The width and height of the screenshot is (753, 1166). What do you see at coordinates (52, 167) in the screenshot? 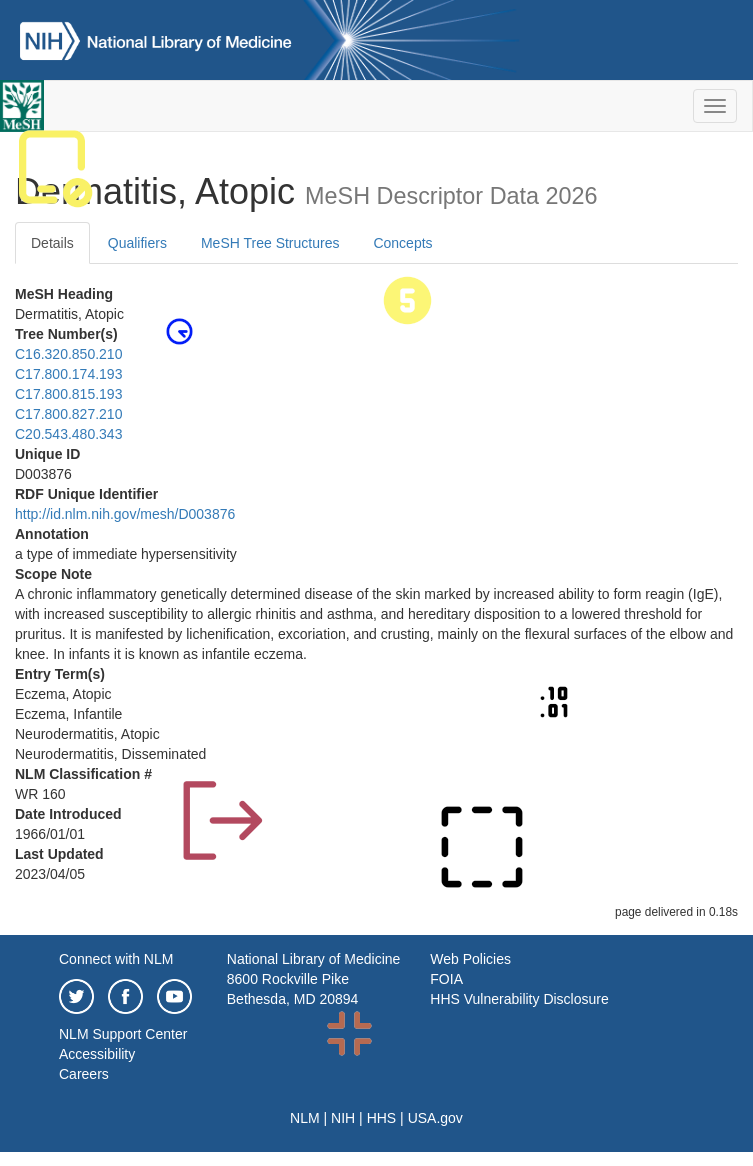
I see `cancel iPad connection or pairing` at bounding box center [52, 167].